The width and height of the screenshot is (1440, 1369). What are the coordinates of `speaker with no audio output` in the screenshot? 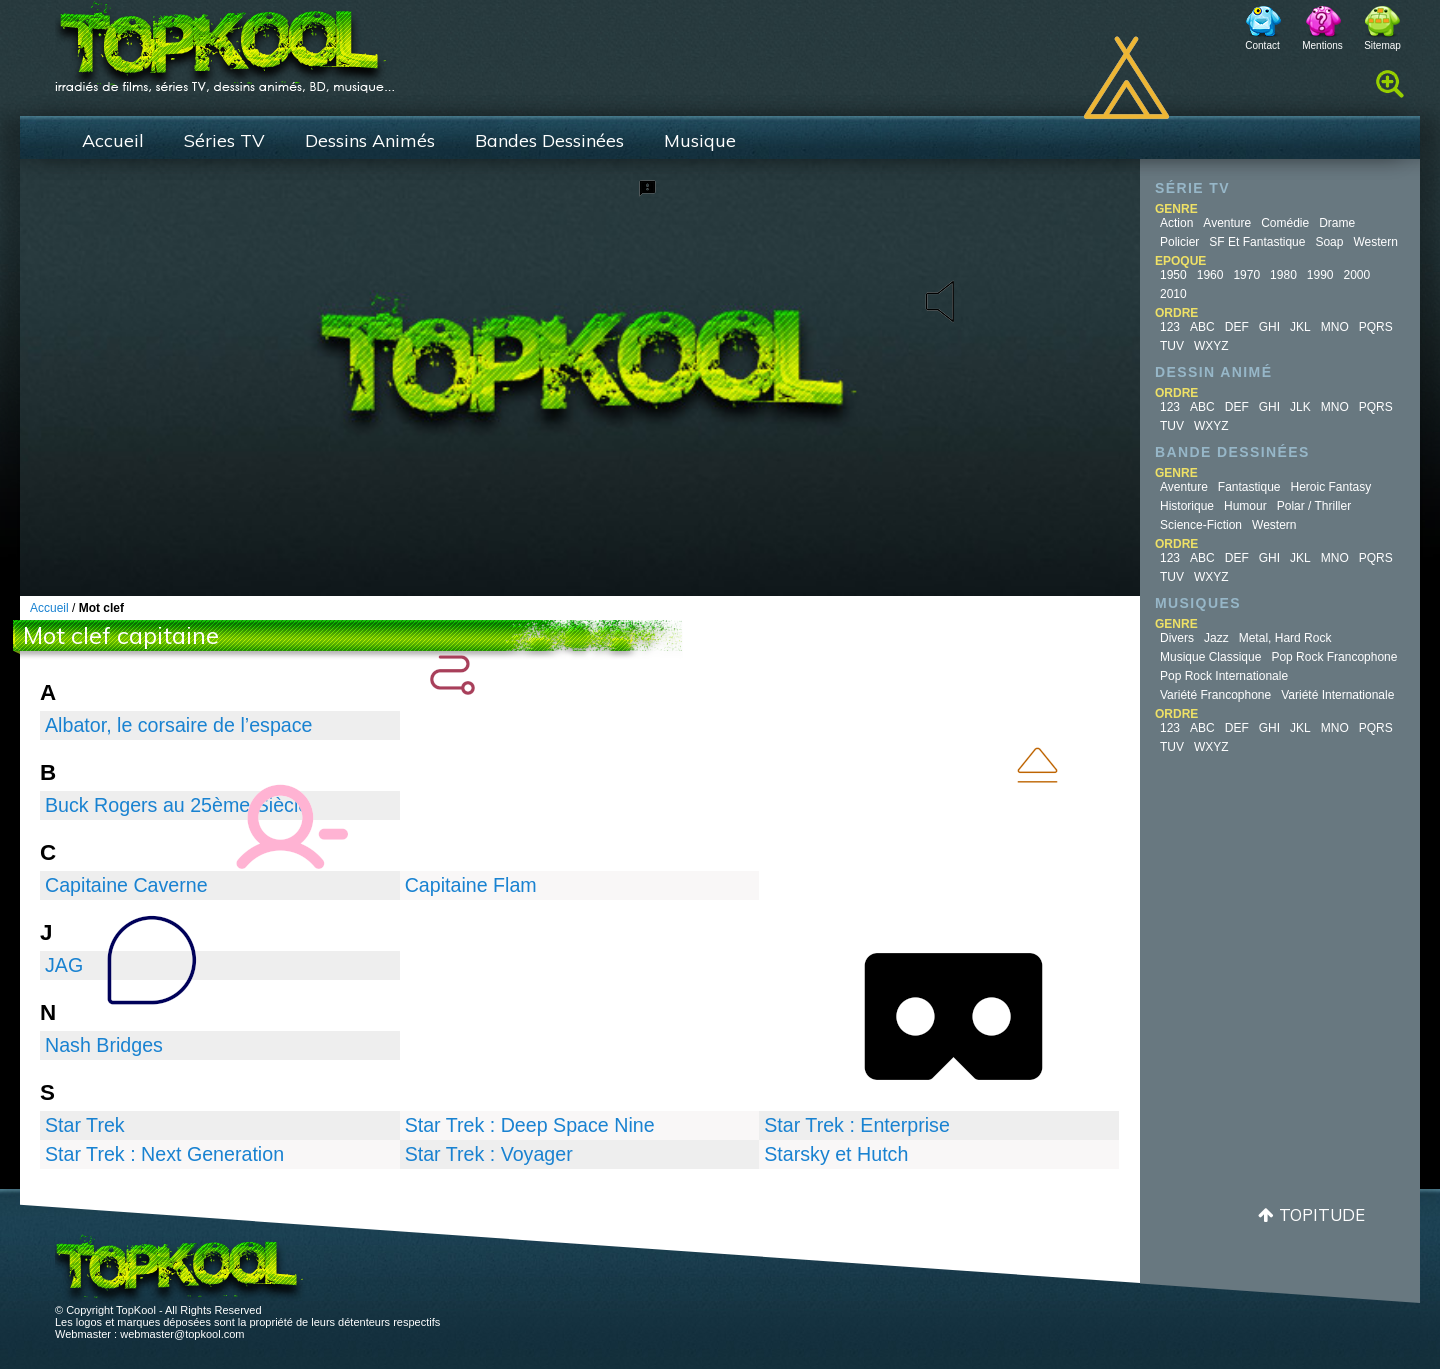 It's located at (946, 301).